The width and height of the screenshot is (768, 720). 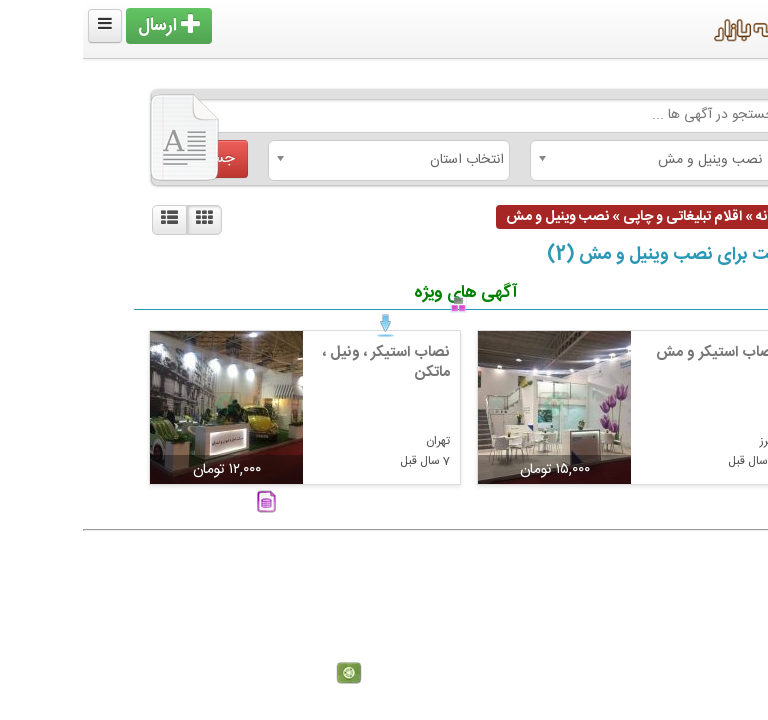 What do you see at coordinates (266, 501) in the screenshot?
I see `libreoffice base database template file` at bounding box center [266, 501].